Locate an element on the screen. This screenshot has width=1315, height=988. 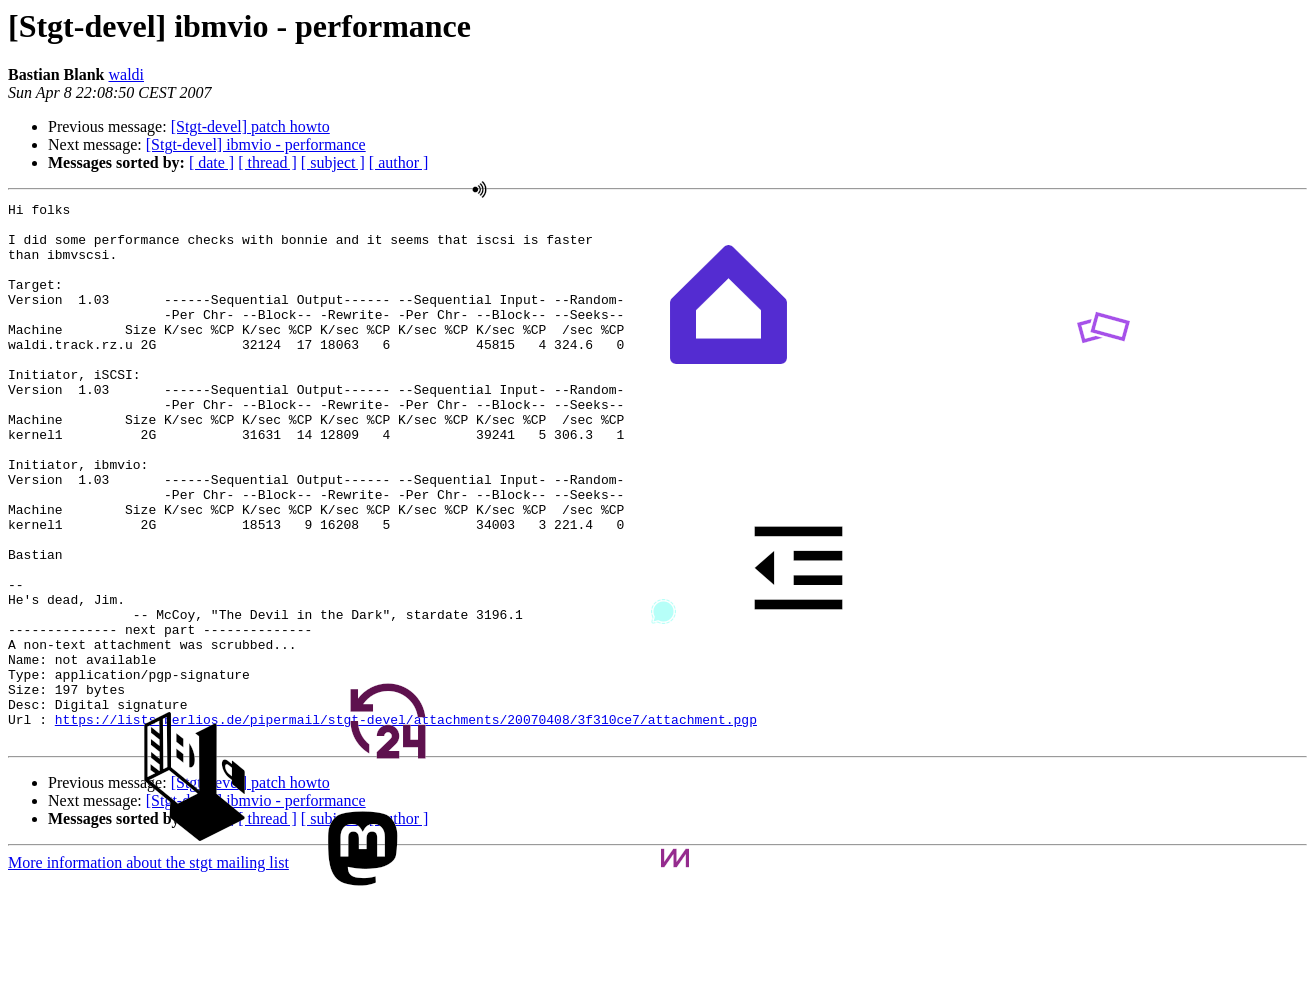
indicates 24/7 availability or round-the-clock service is located at coordinates (388, 721).